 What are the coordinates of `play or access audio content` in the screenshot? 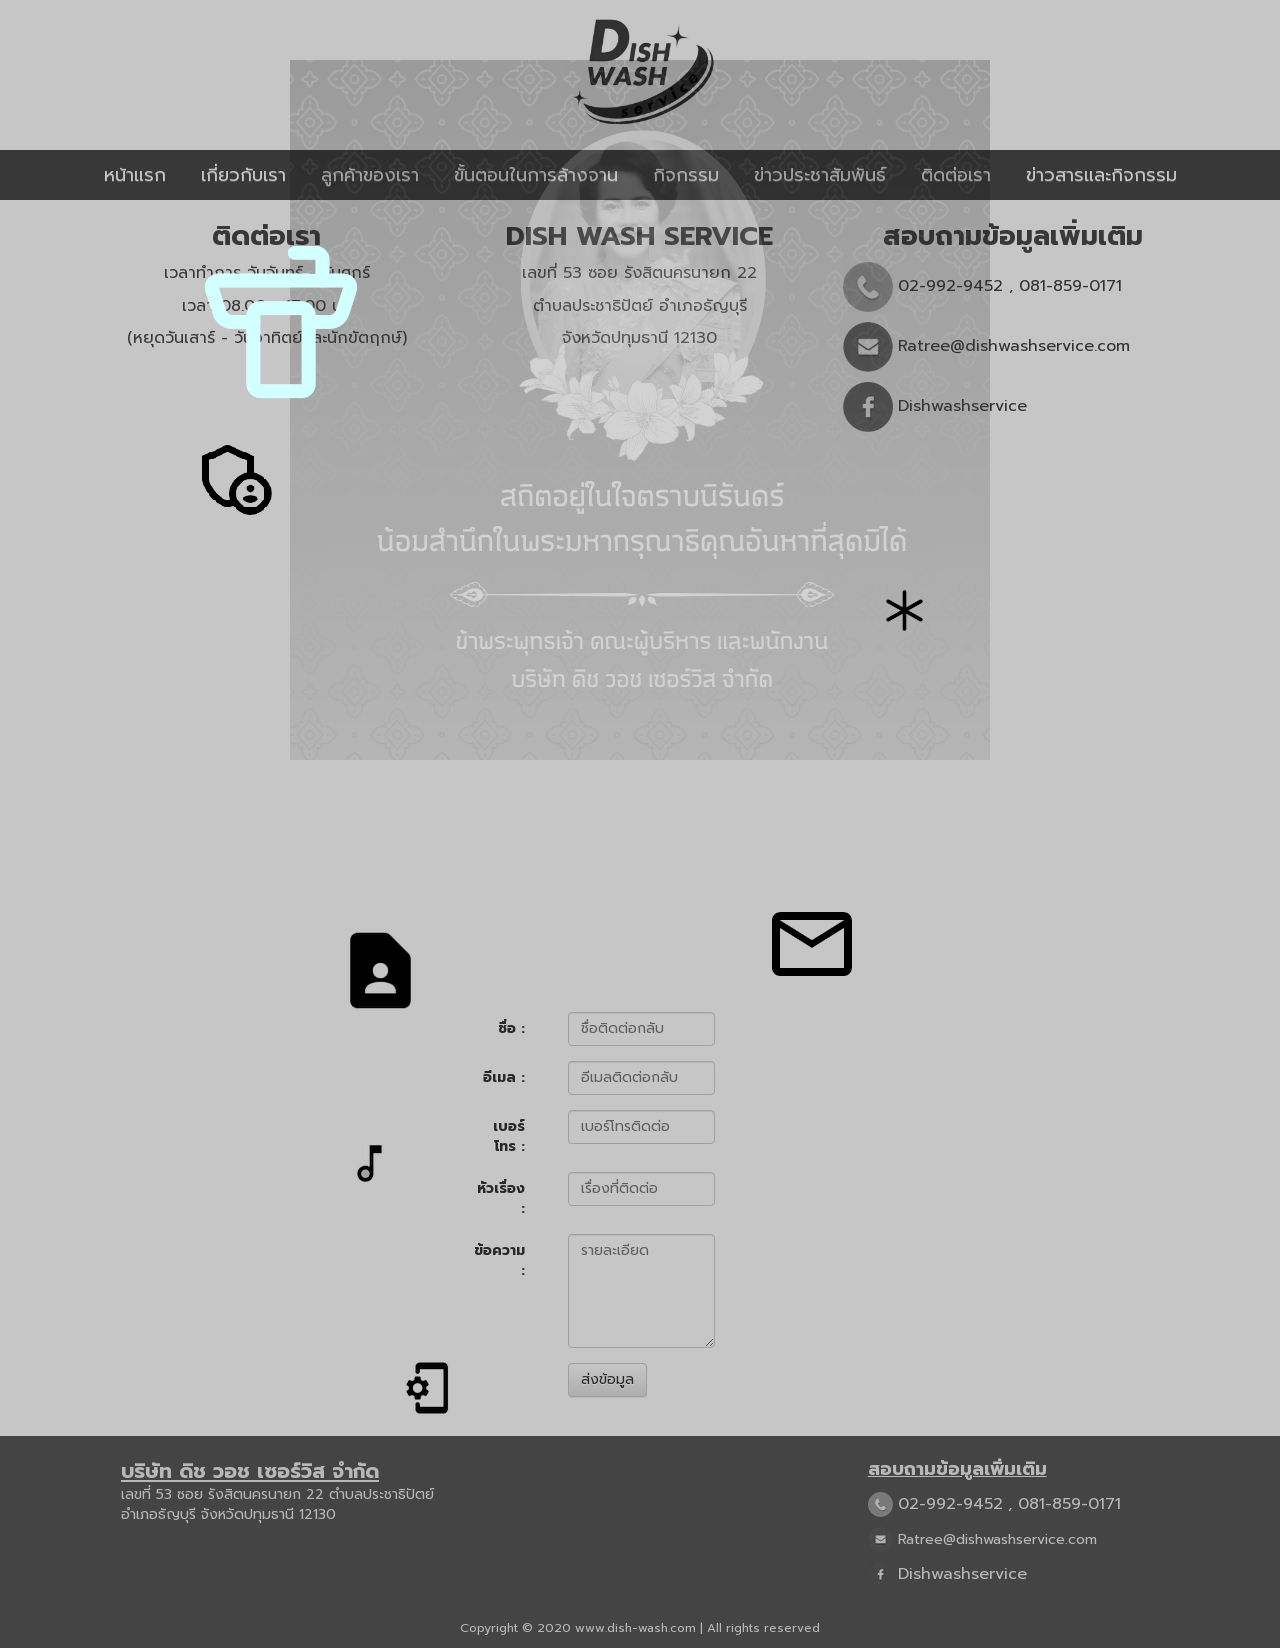 It's located at (369, 1163).